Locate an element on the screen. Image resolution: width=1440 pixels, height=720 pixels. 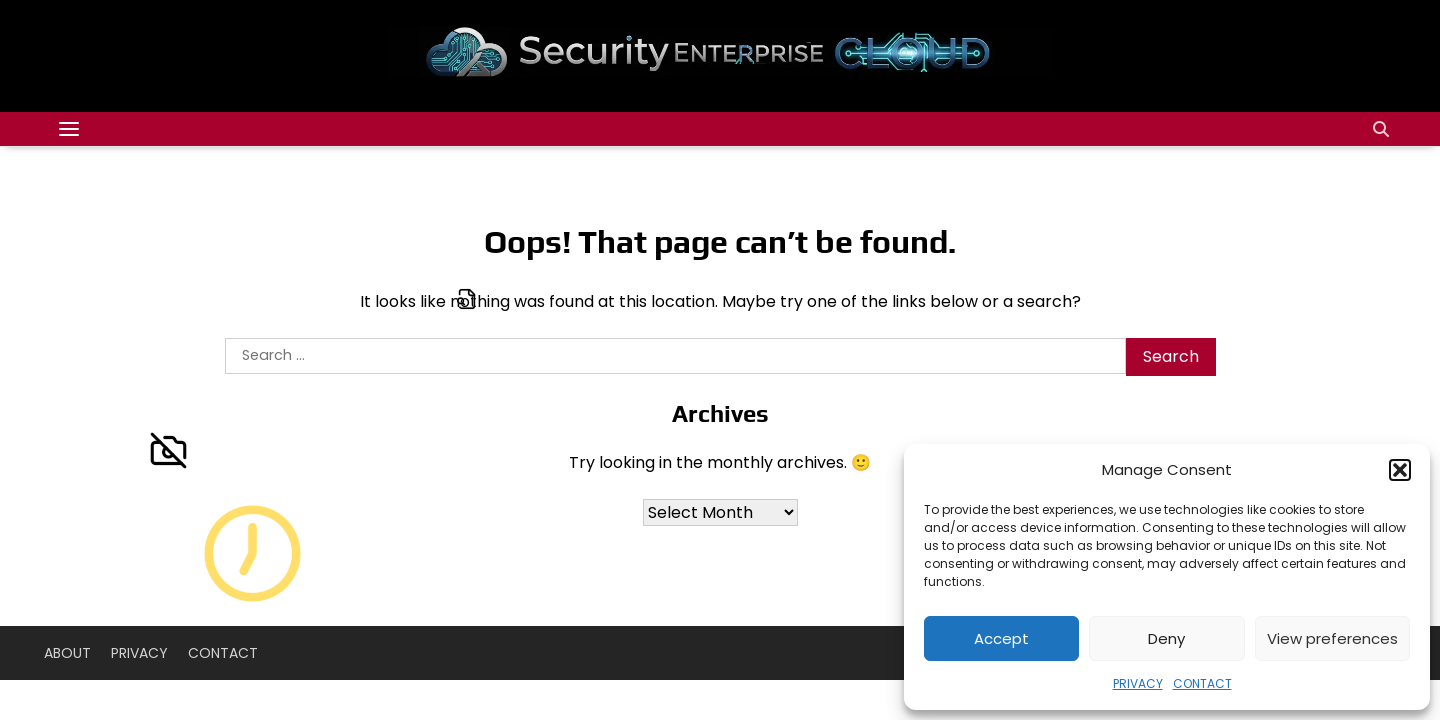
camera is disabled or unavailable is located at coordinates (168, 450).